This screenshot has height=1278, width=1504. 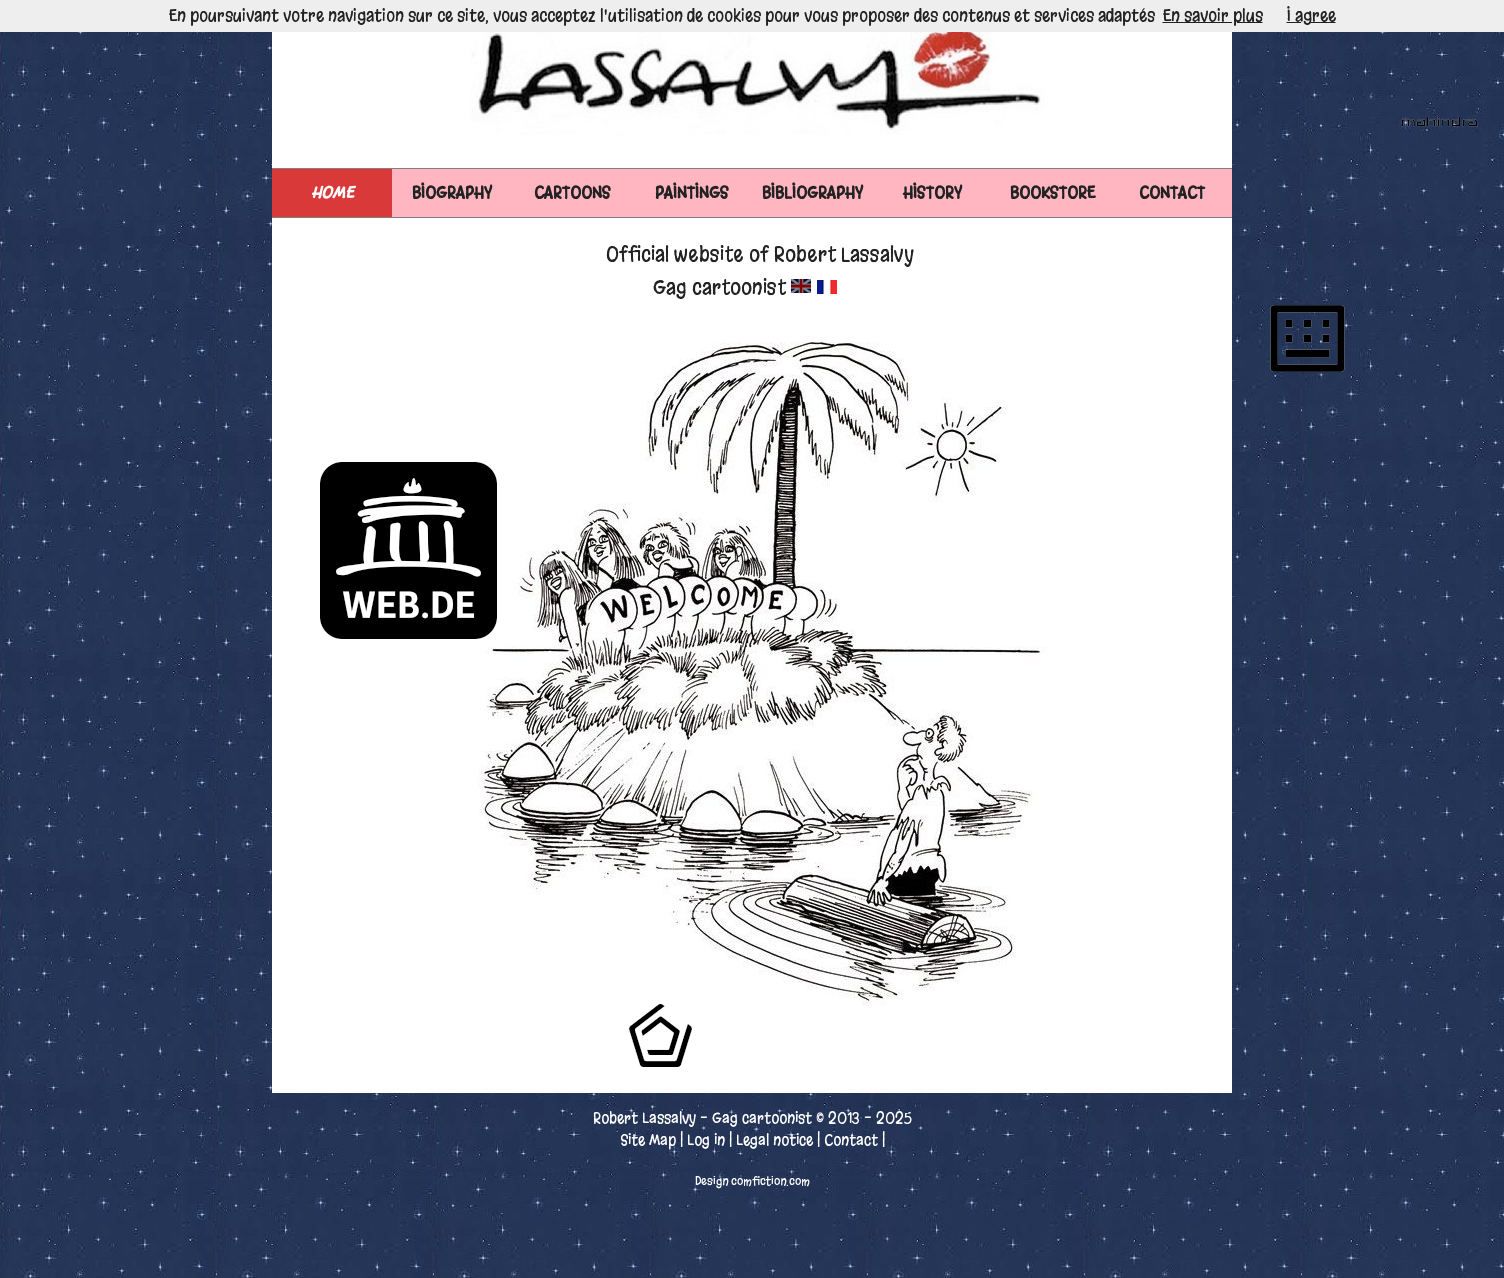 I want to click on geode geometry dash mod loader logo, so click(x=660, y=1035).